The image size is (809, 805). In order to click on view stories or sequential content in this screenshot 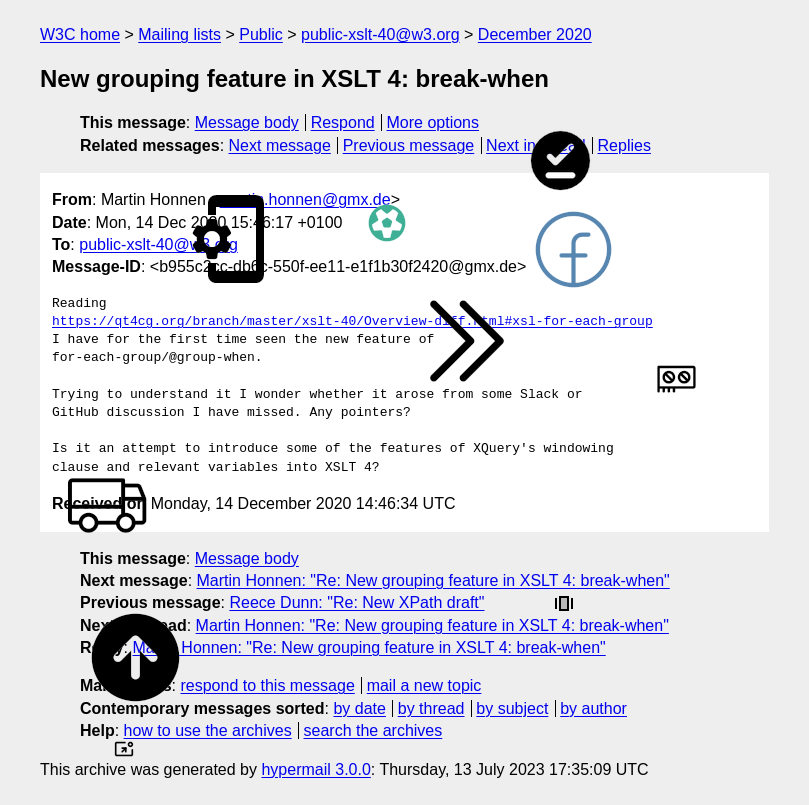, I will do `click(564, 604)`.